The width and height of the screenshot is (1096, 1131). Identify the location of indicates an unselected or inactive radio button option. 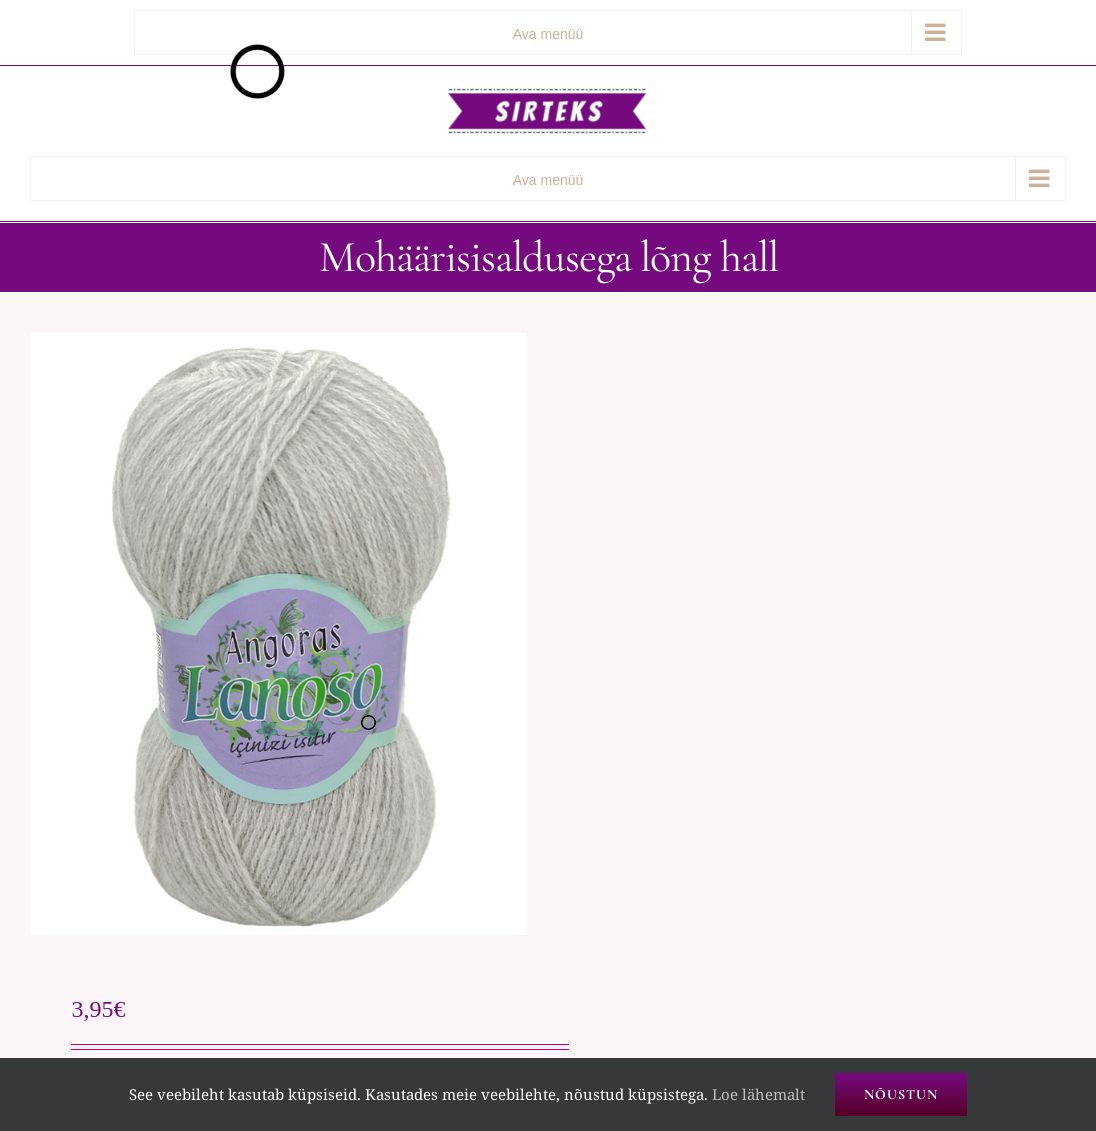
(368, 722).